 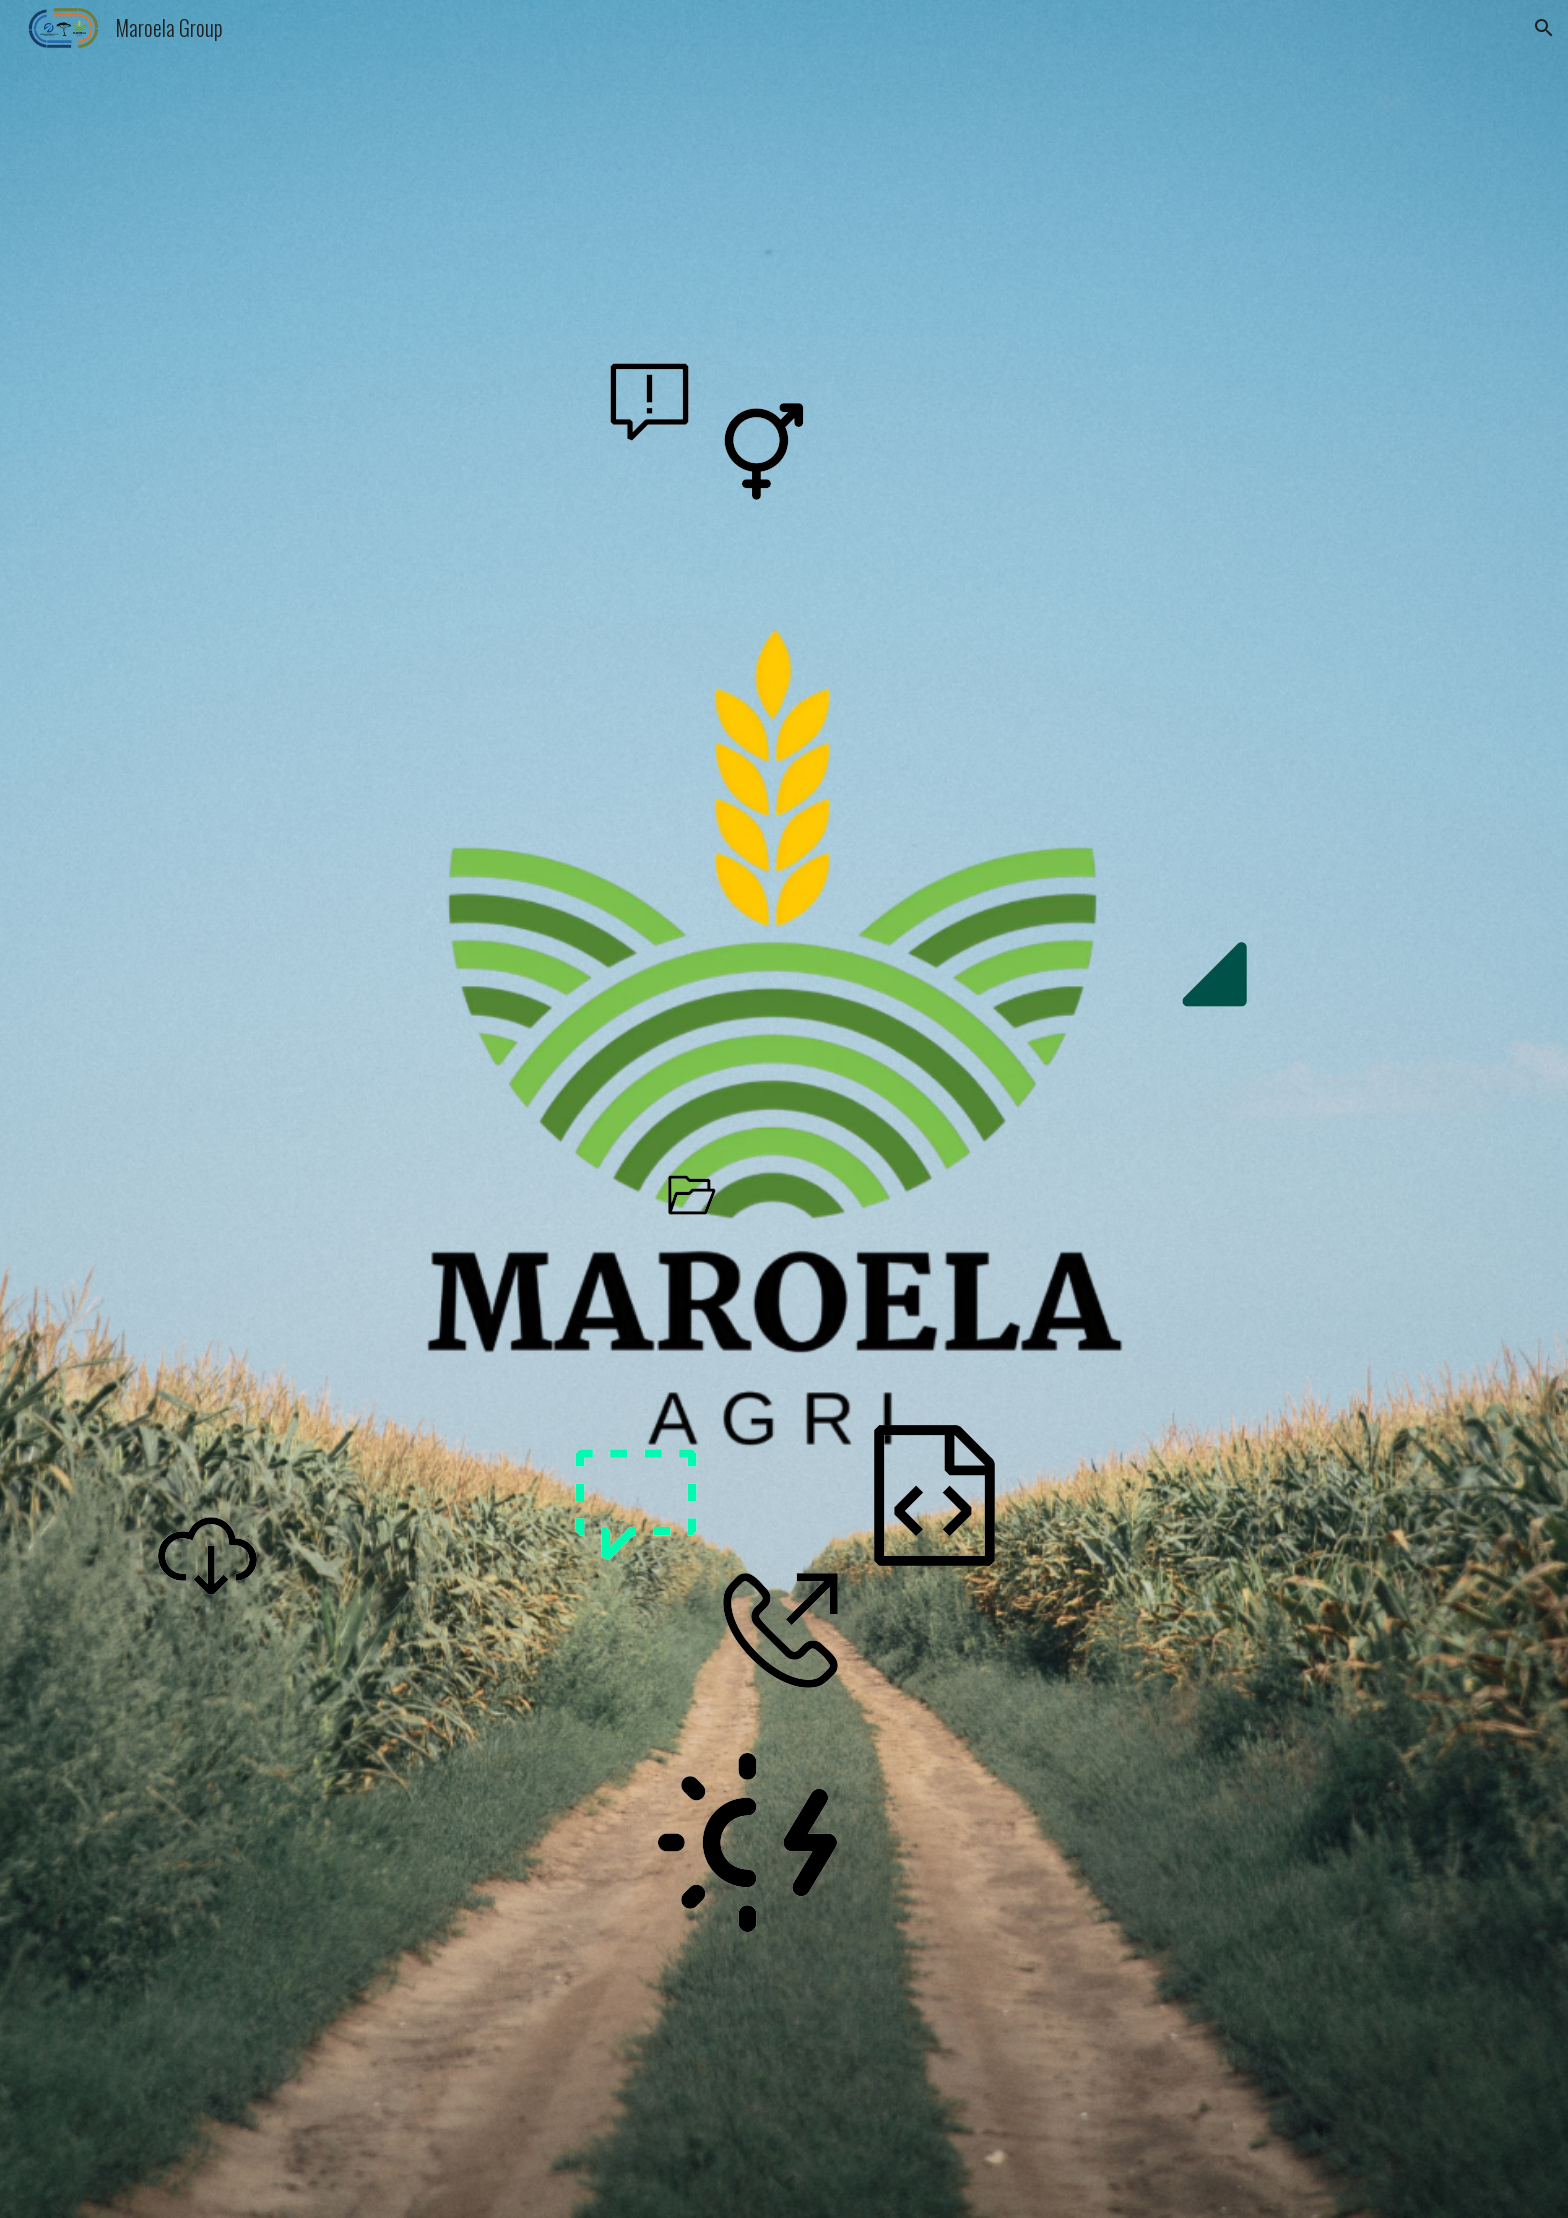 What do you see at coordinates (1220, 977) in the screenshot?
I see `indicates full cellular signal strength` at bounding box center [1220, 977].